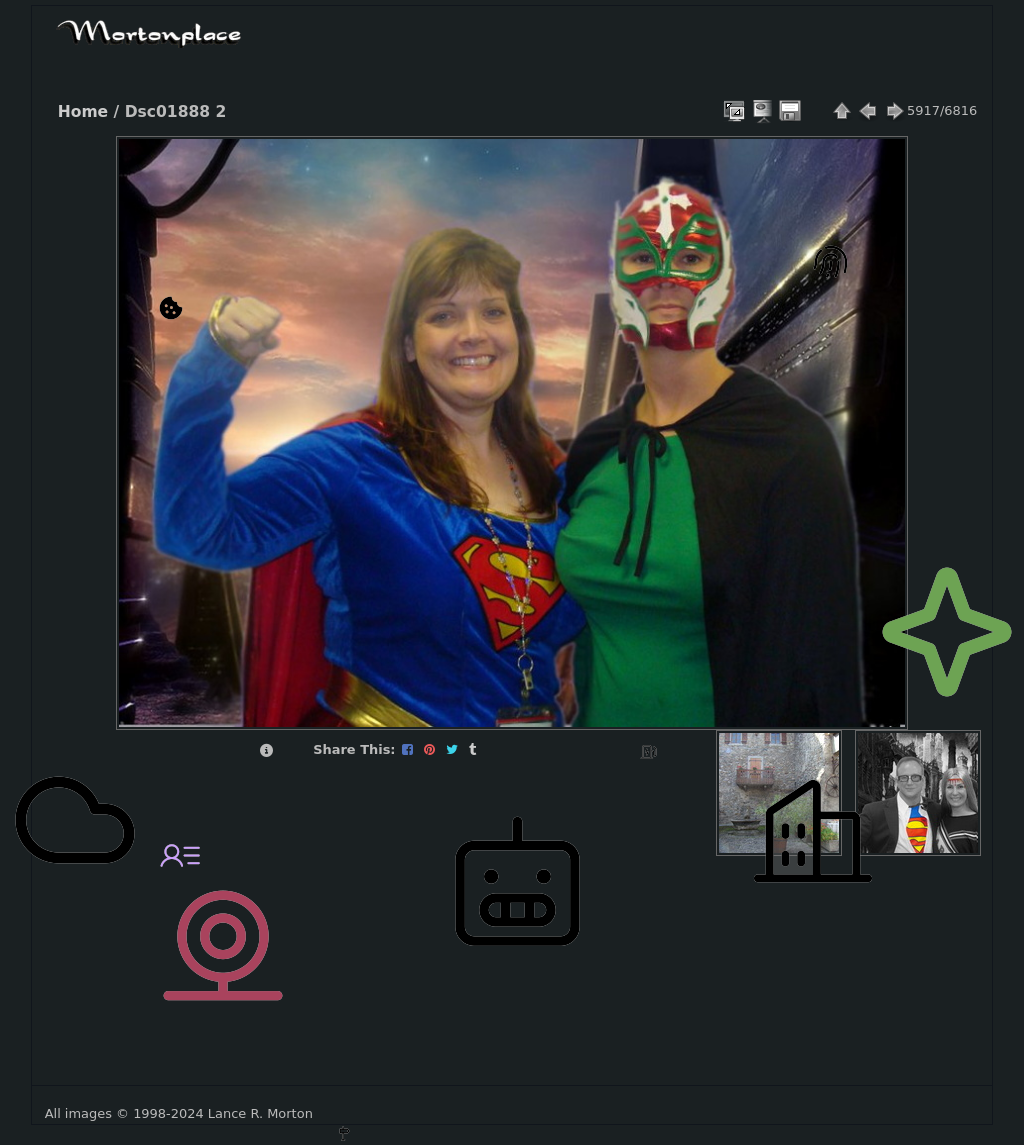 The height and width of the screenshot is (1145, 1024). What do you see at coordinates (648, 752) in the screenshot?
I see `find nearby electric vehicle charging stations` at bounding box center [648, 752].